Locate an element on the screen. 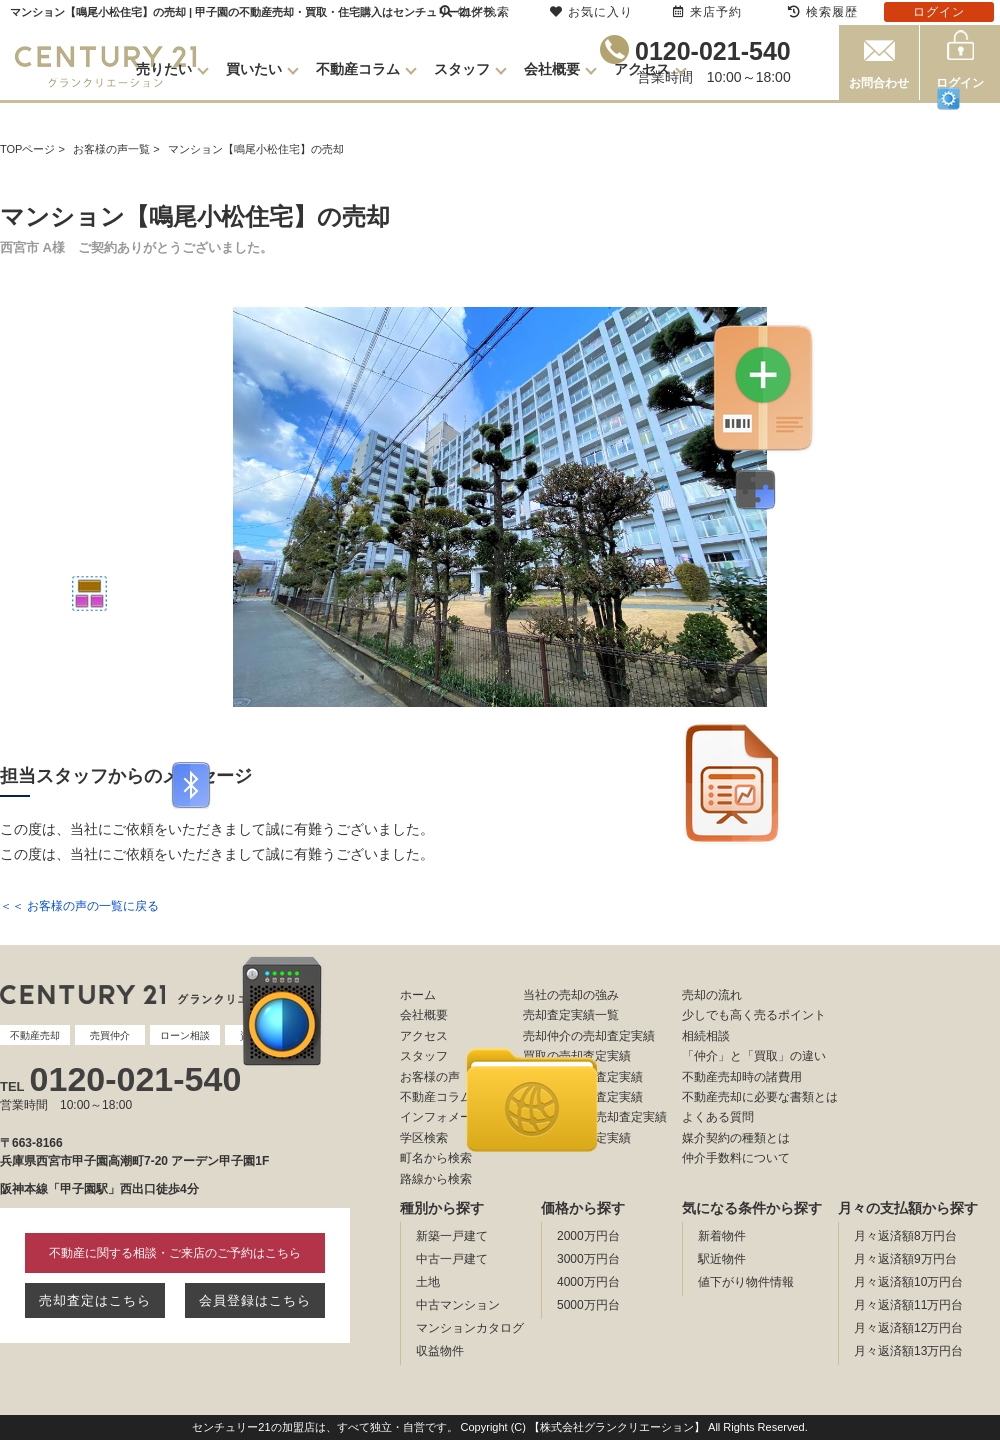 The width and height of the screenshot is (1000, 1440). open a presentation file is located at coordinates (732, 783).